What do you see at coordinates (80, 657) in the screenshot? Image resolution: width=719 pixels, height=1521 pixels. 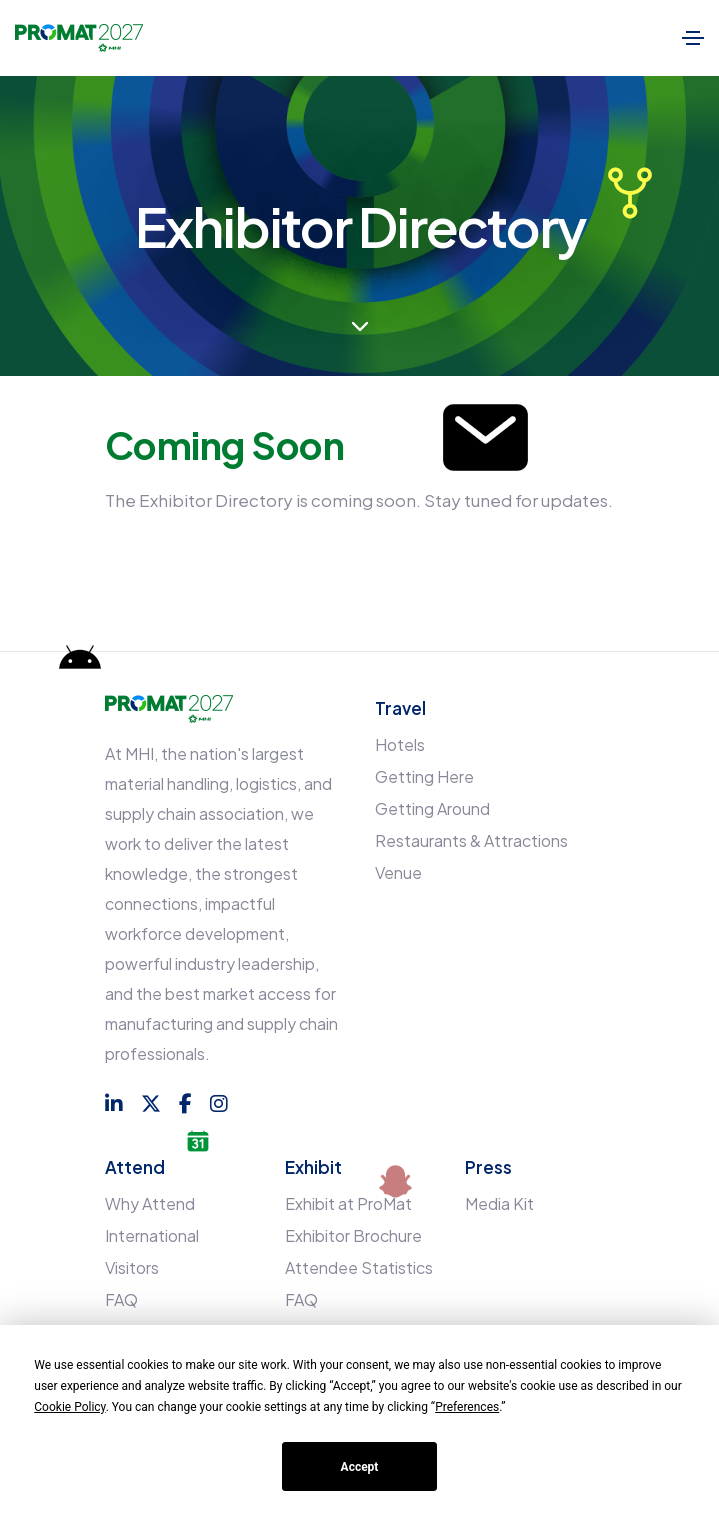 I see `android operating system logo` at bounding box center [80, 657].